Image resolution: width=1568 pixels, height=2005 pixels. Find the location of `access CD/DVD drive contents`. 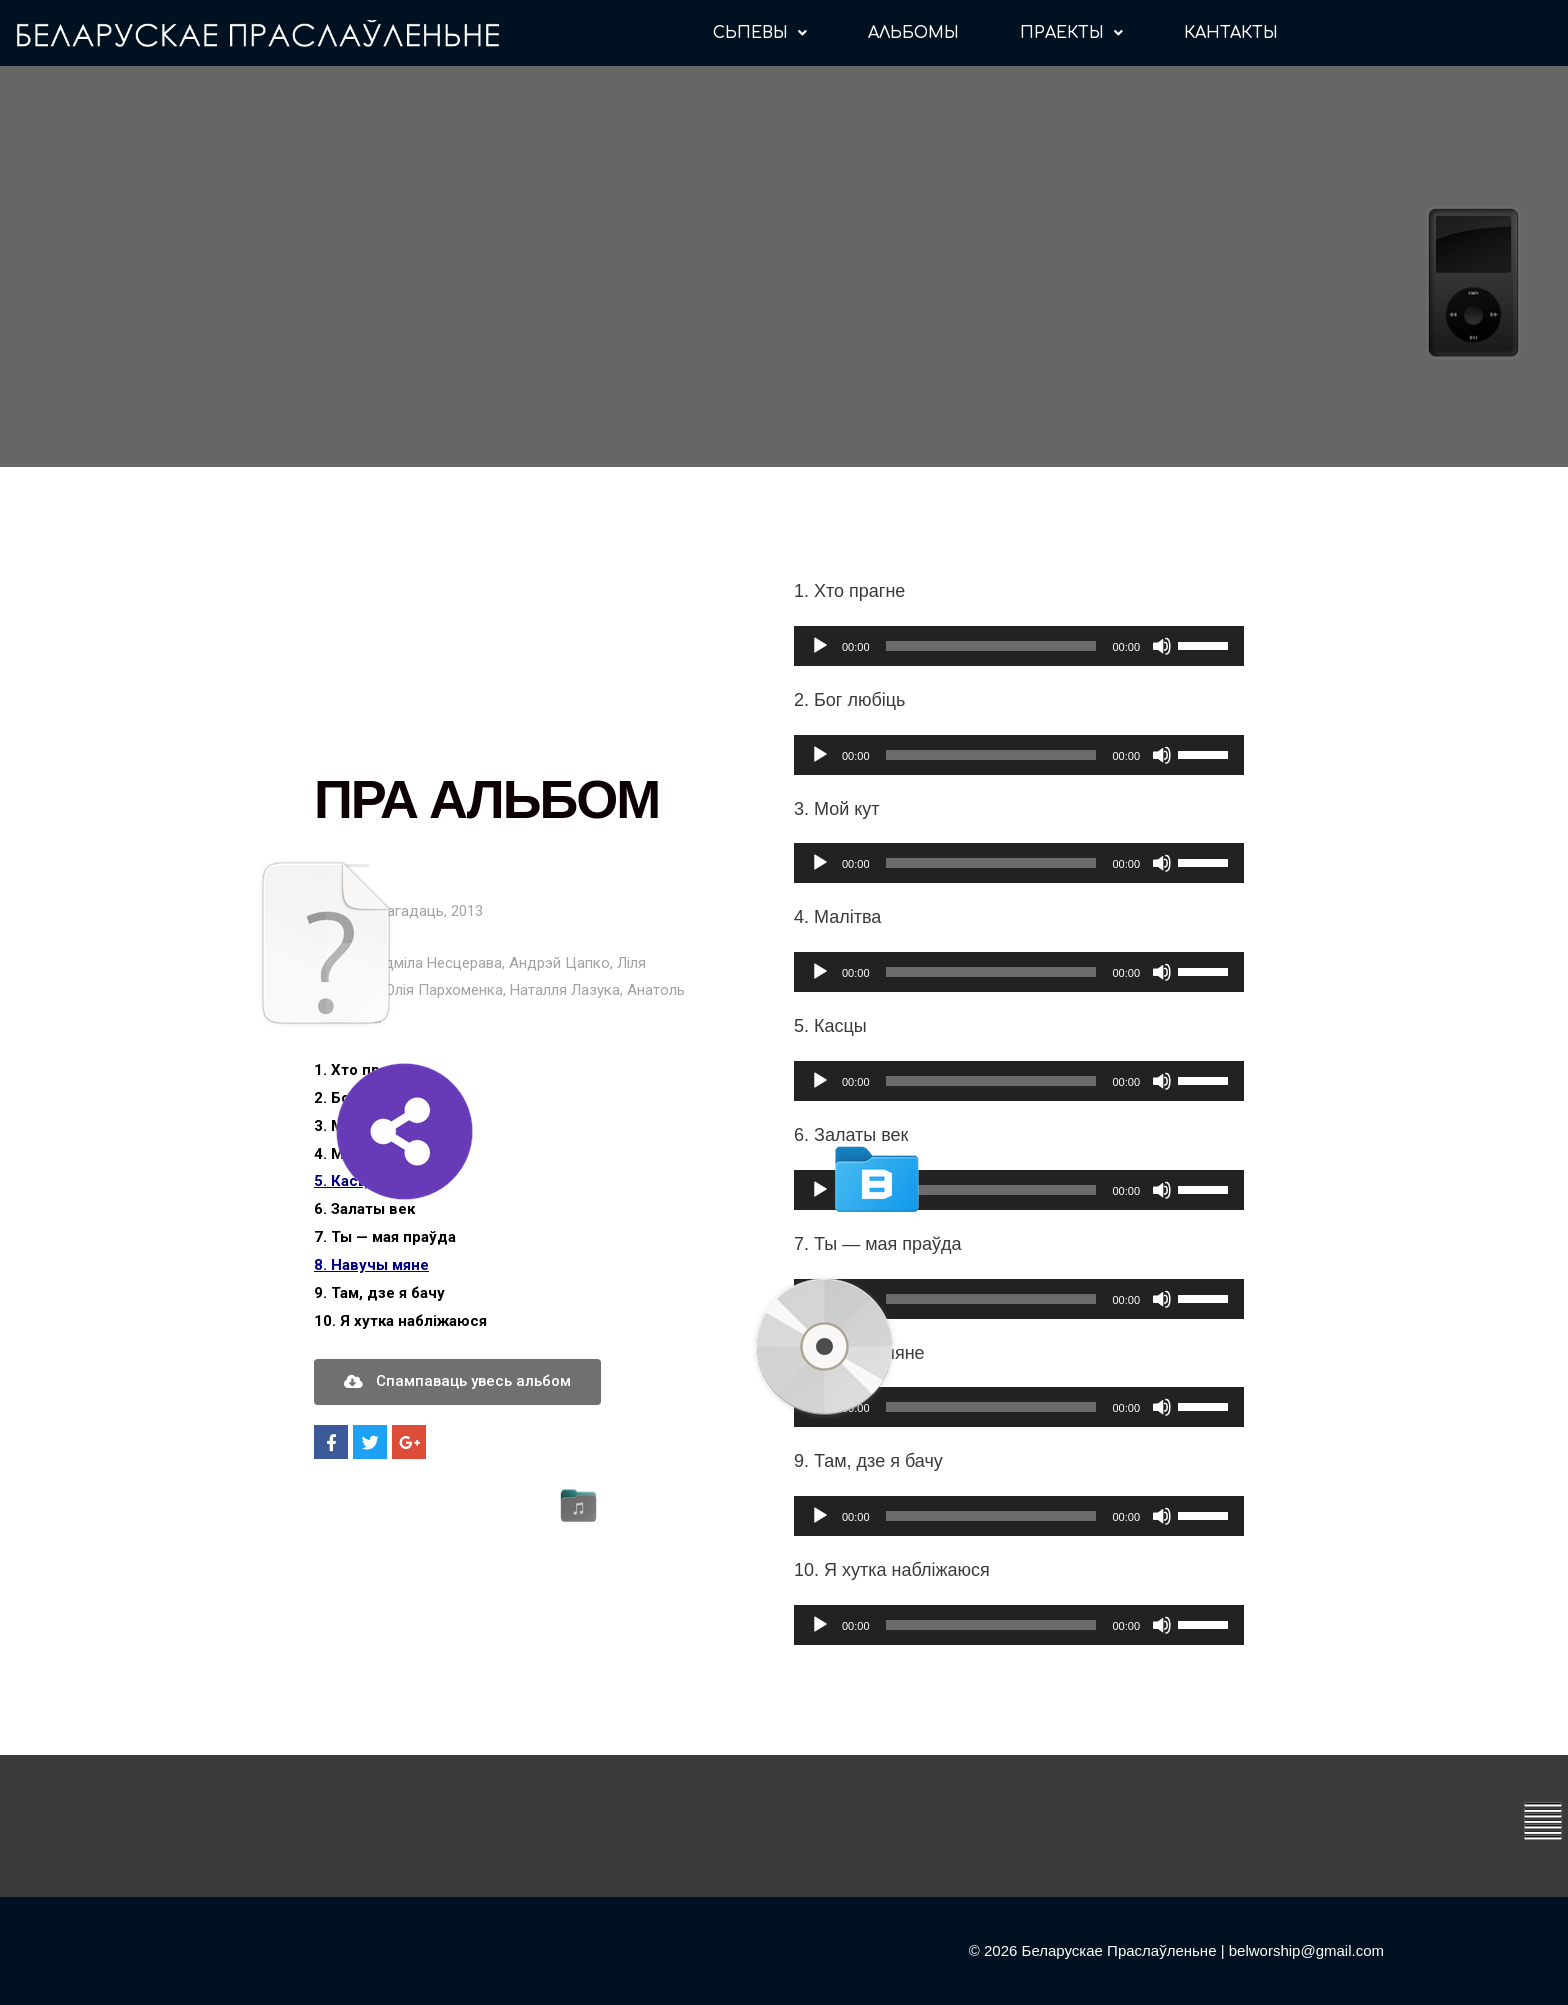

access CD/DVD drive contents is located at coordinates (824, 1346).